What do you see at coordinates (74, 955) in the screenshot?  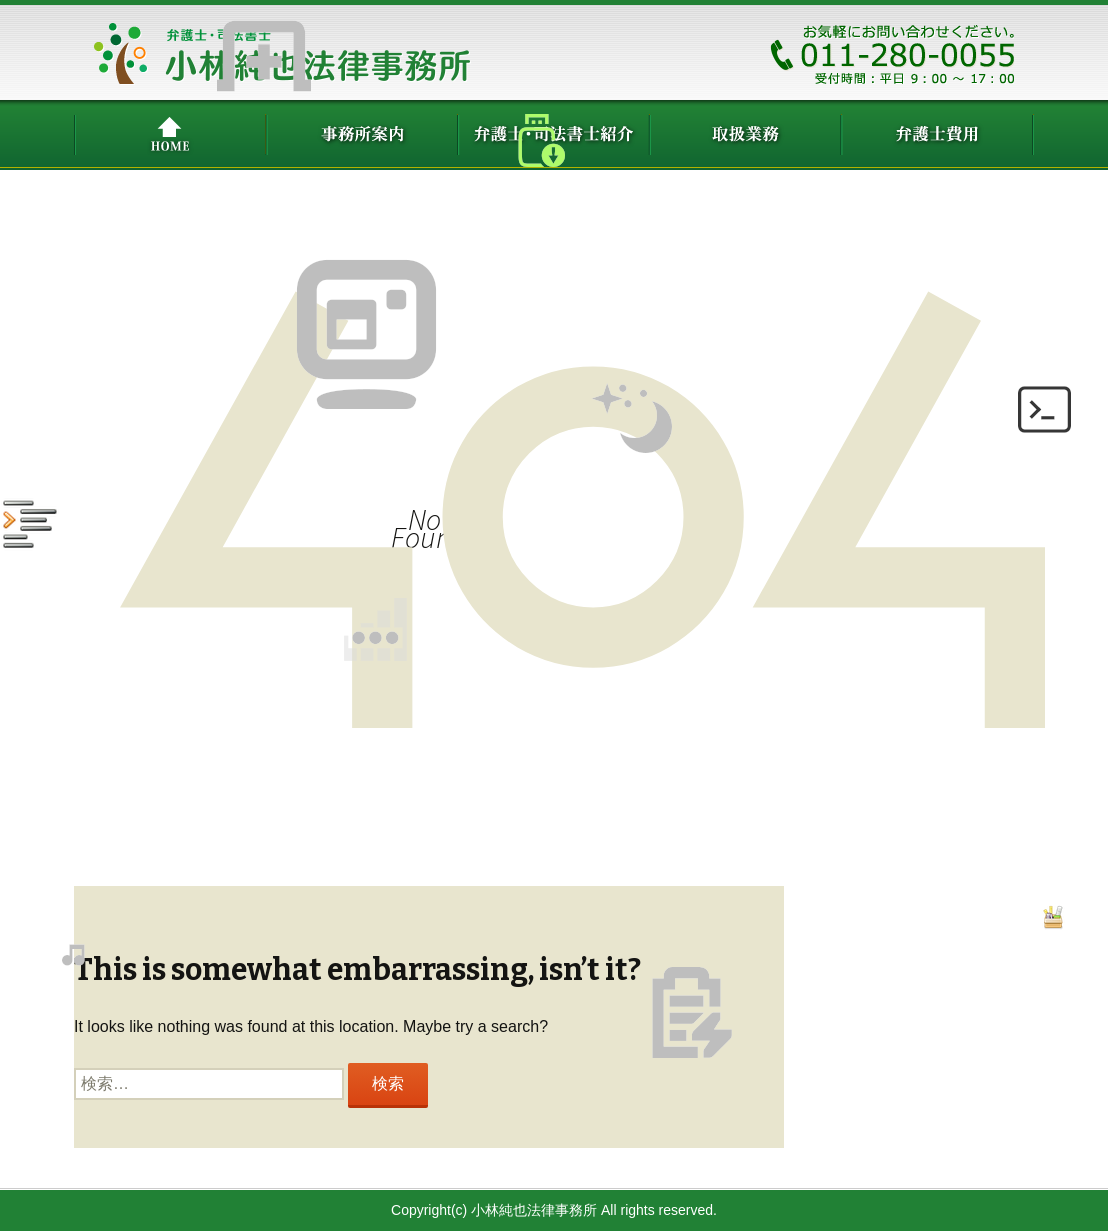 I see `audio file type indicator` at bounding box center [74, 955].